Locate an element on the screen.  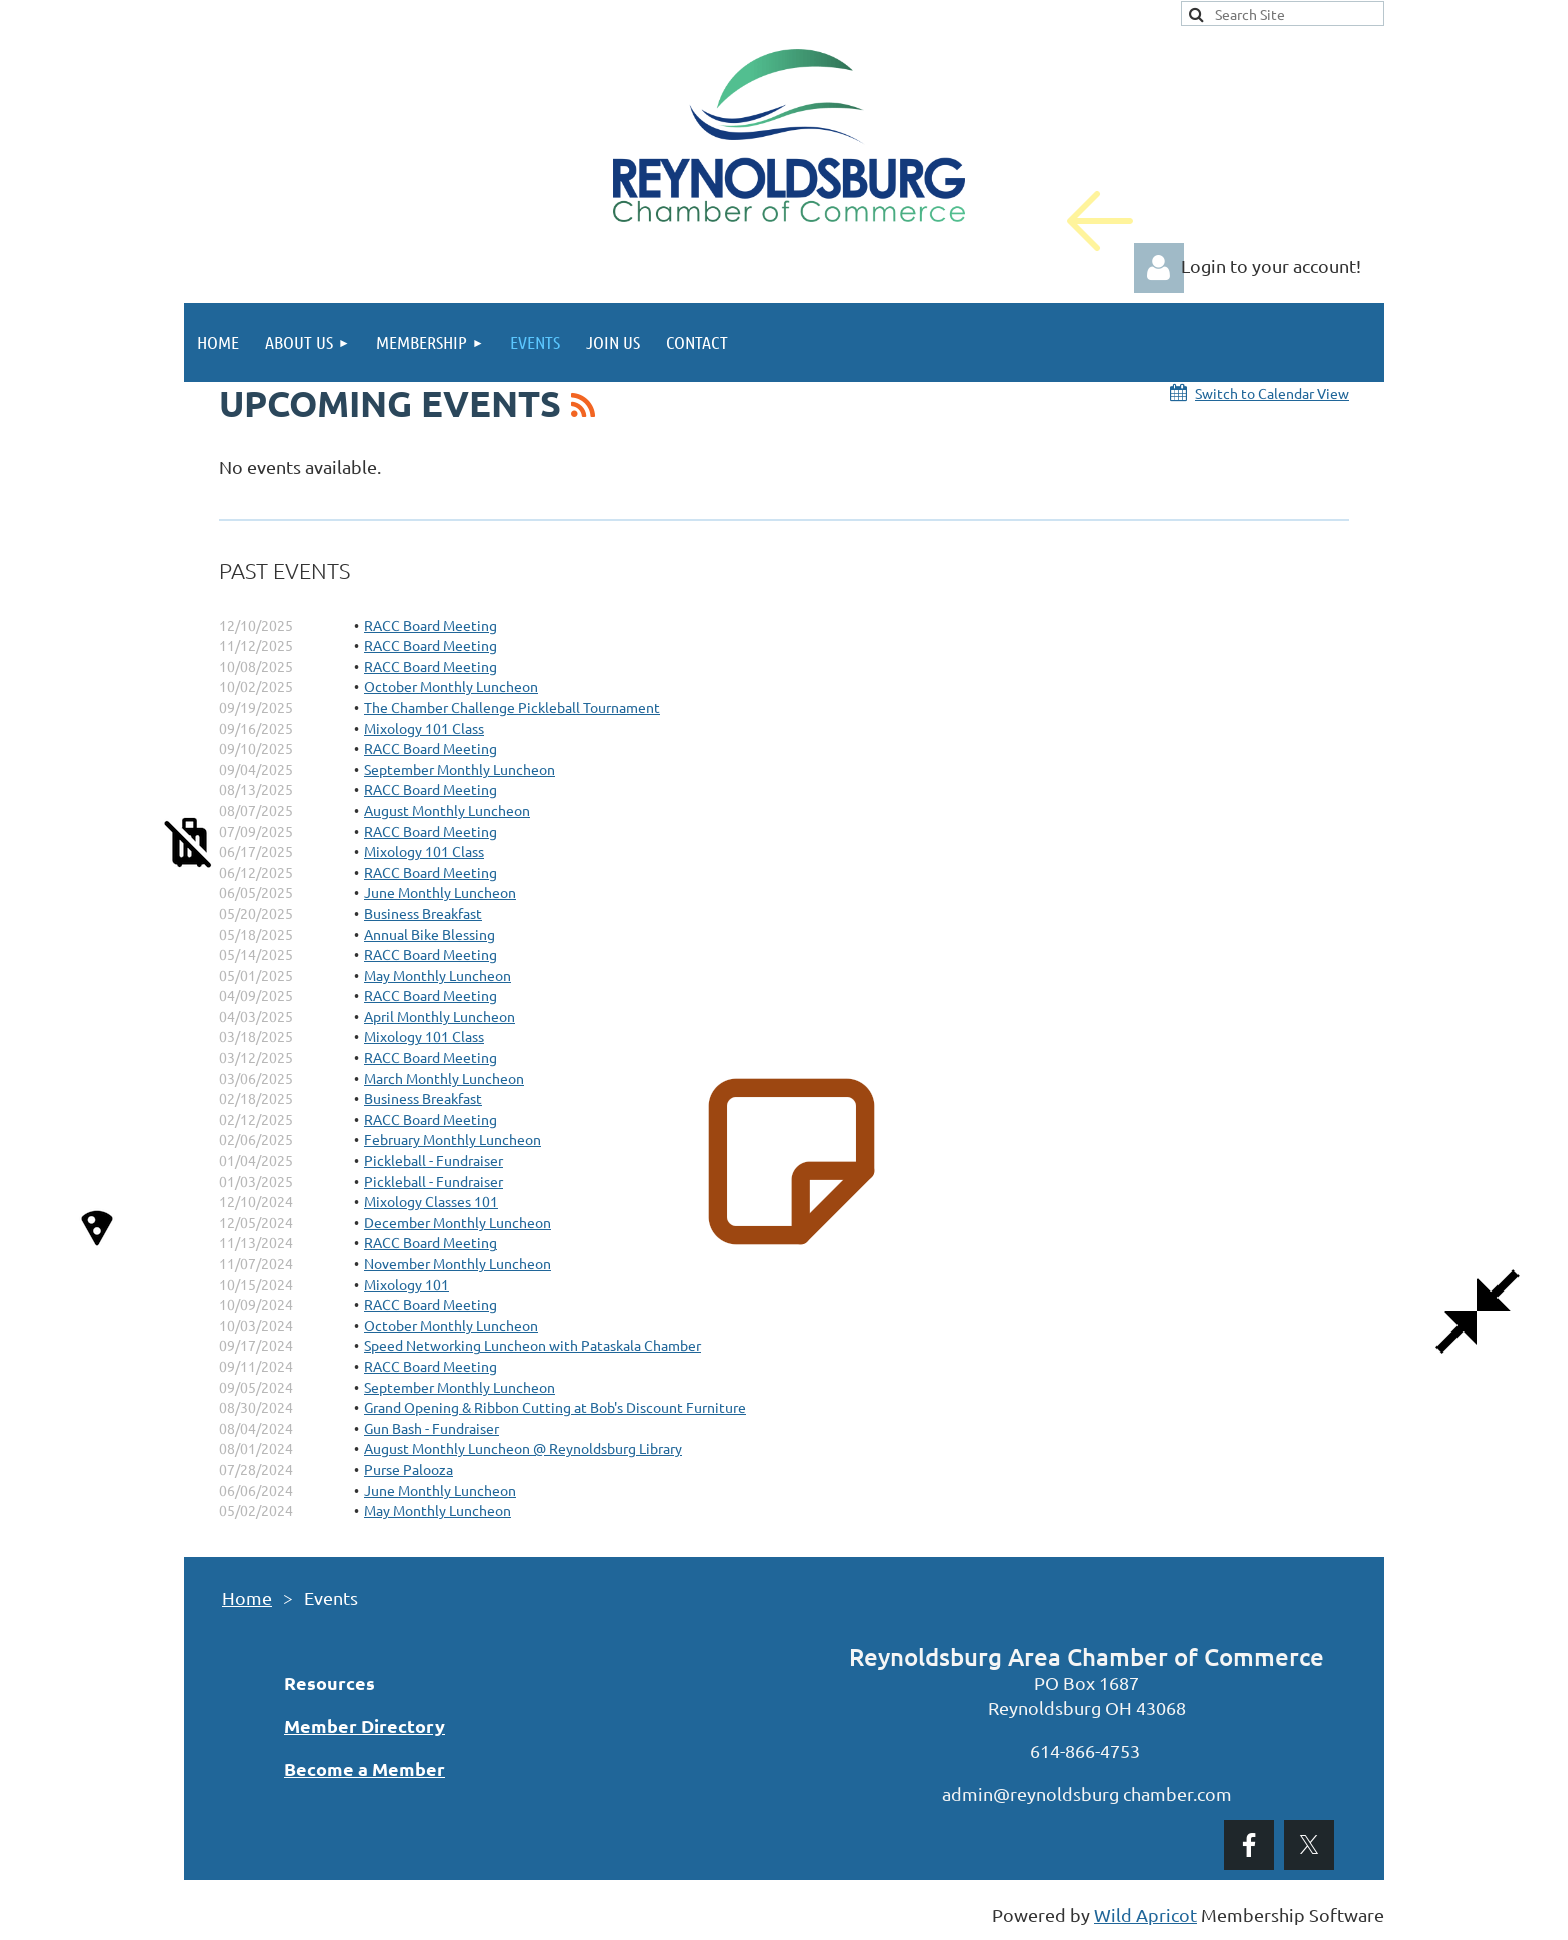
exit fullscreen mode is located at coordinates (1477, 1311).